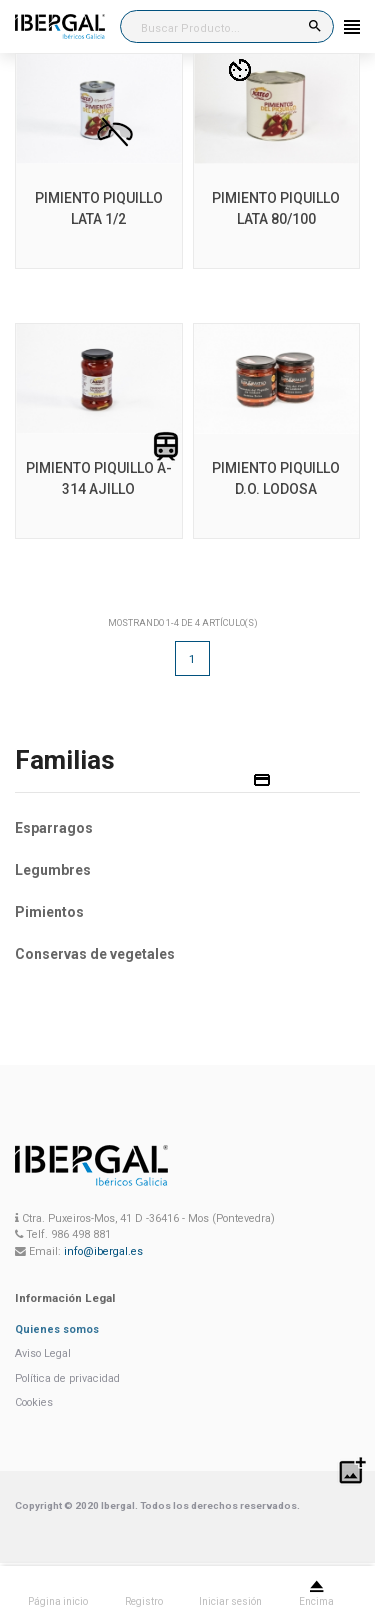  I want to click on end or decline a phone call, so click(115, 132).